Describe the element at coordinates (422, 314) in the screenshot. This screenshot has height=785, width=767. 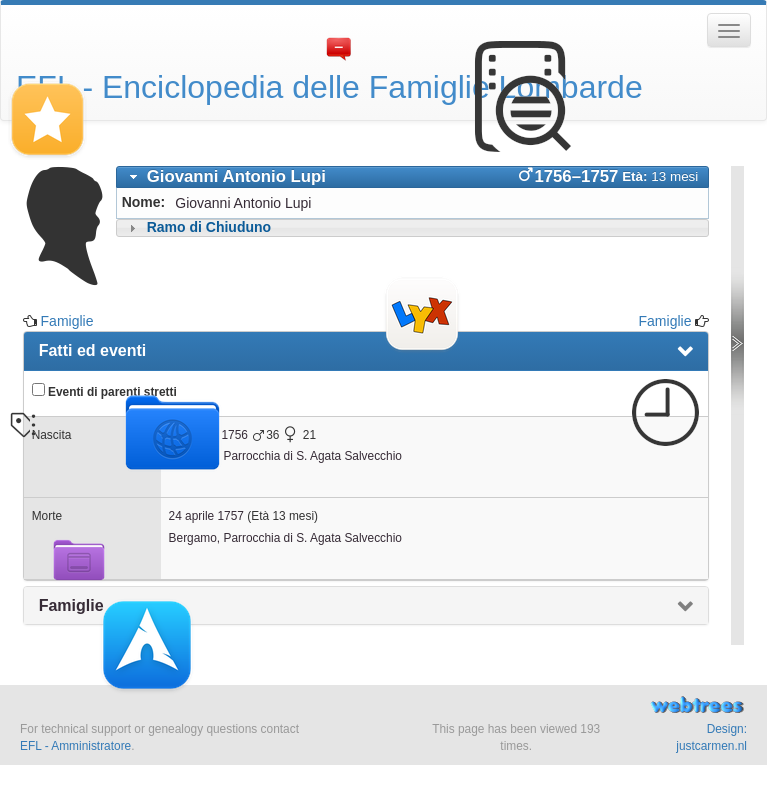
I see `open LyX document processor` at that location.